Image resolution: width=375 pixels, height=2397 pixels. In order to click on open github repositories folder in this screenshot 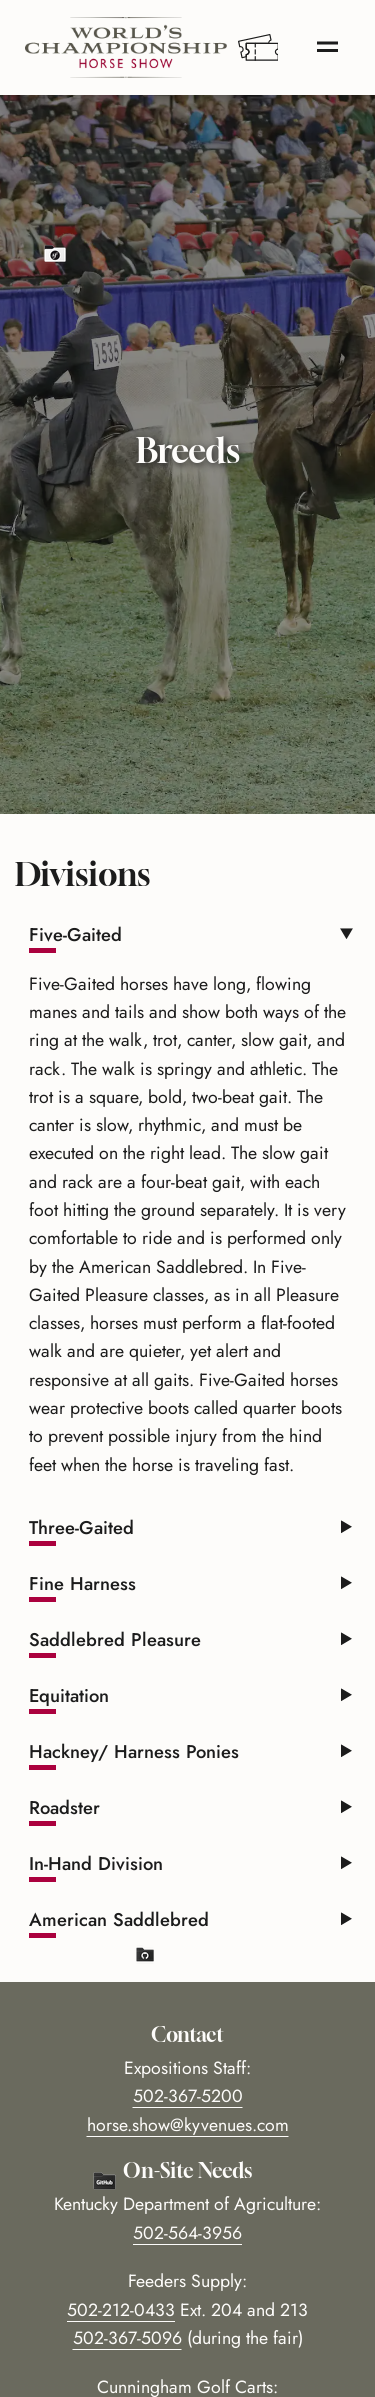, I will do `click(104, 2181)`.